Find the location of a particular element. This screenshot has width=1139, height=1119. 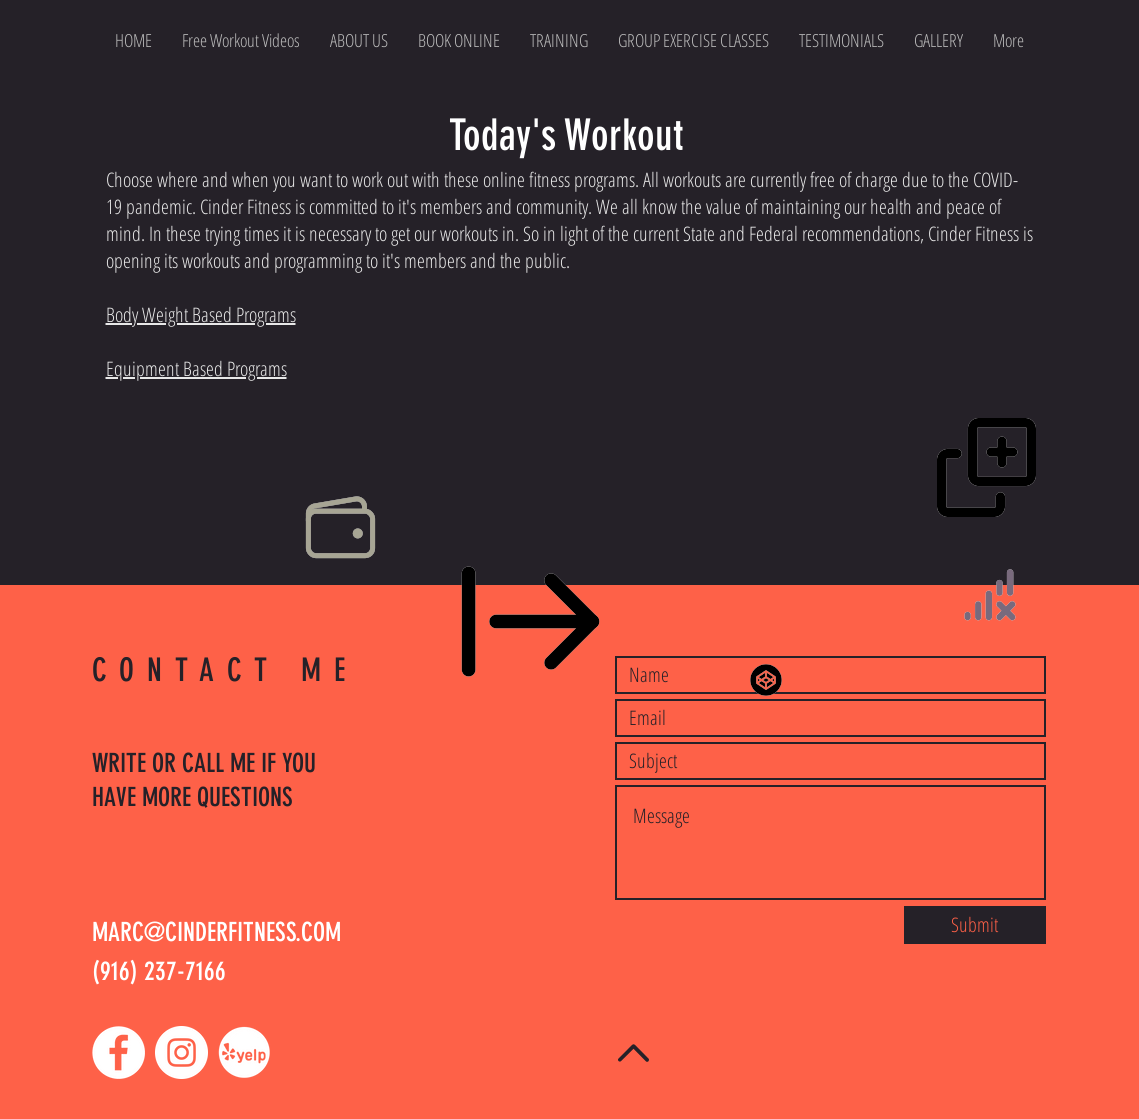

no cellular signal available is located at coordinates (991, 598).